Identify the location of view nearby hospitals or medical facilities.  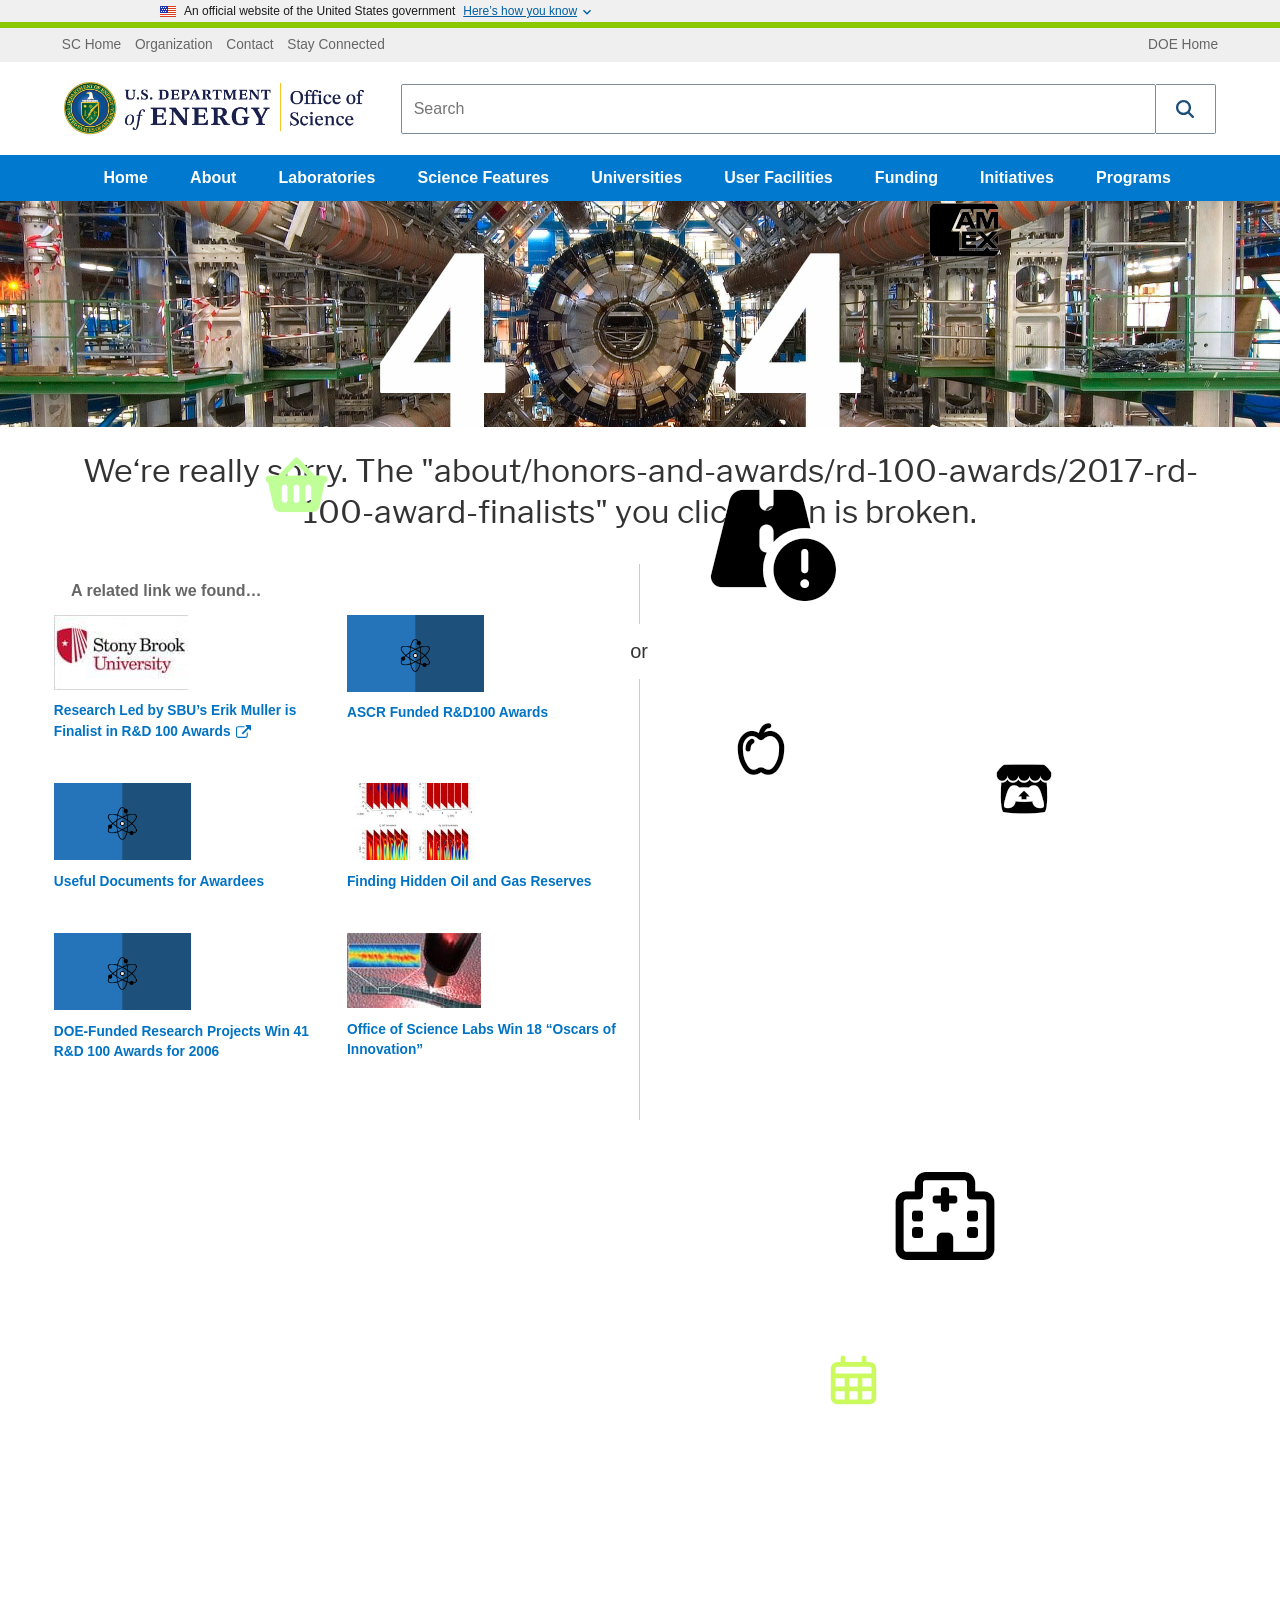
(945, 1216).